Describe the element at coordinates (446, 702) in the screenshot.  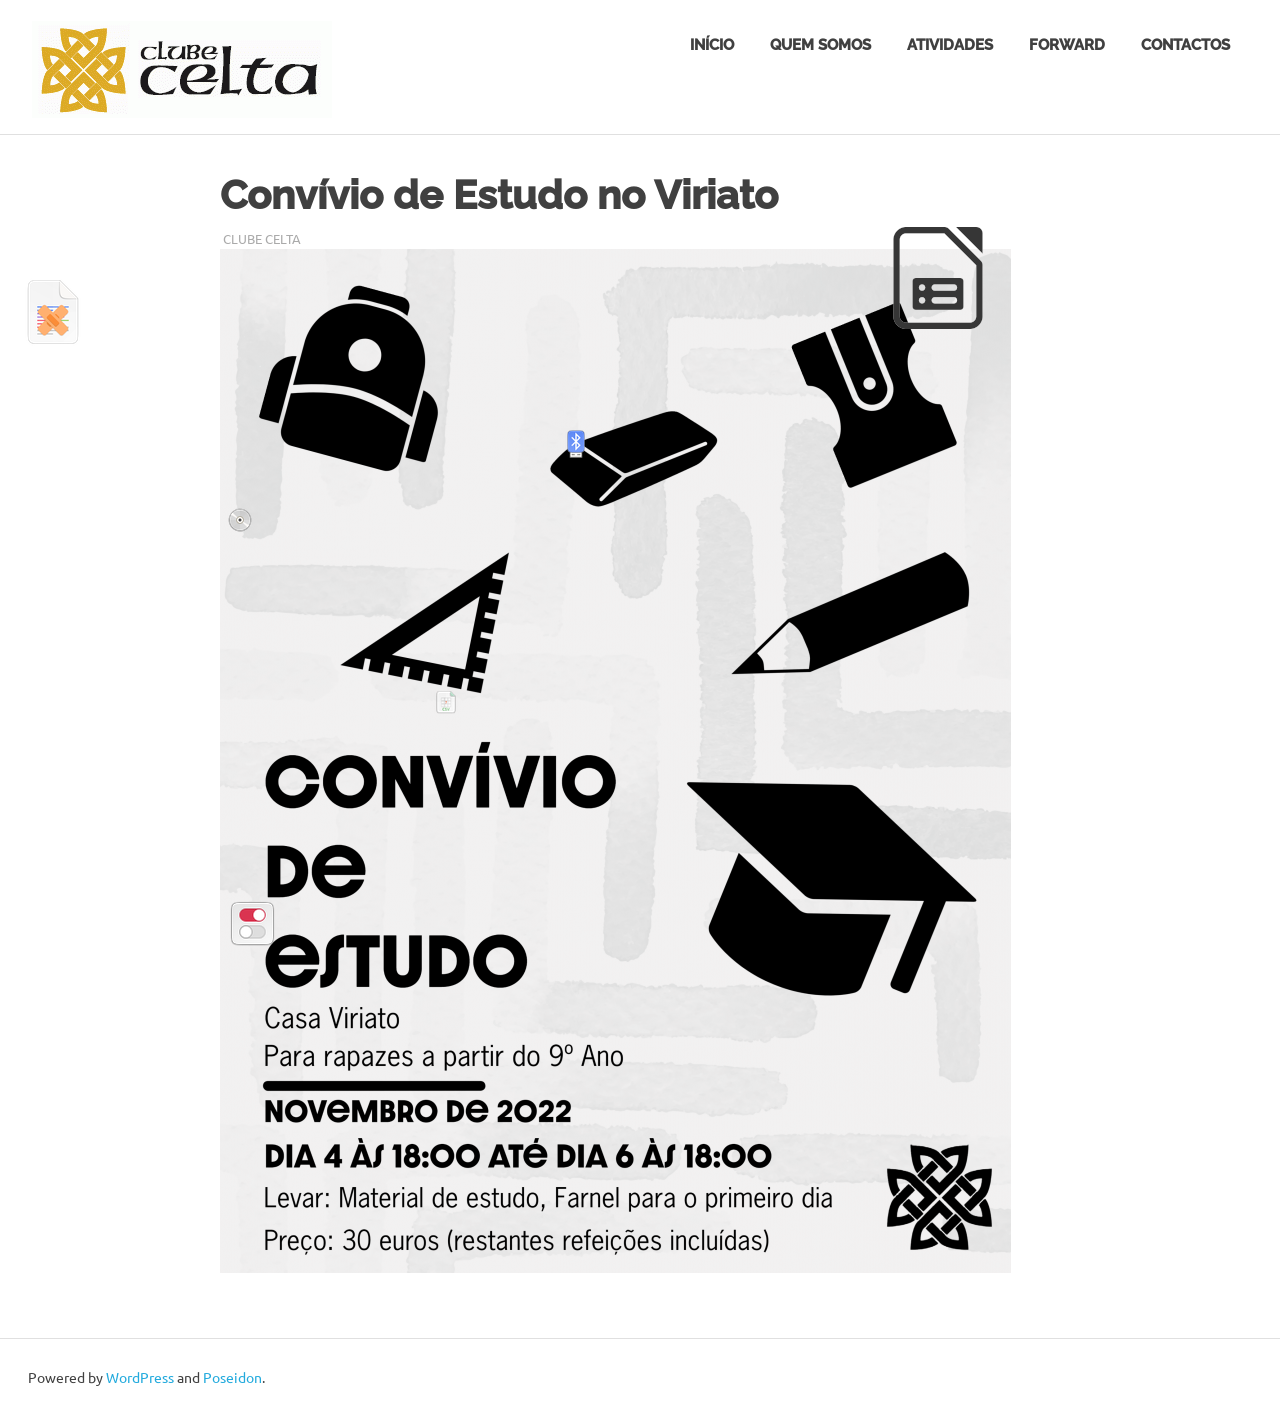
I see `open a CSV spreadsheet file` at that location.